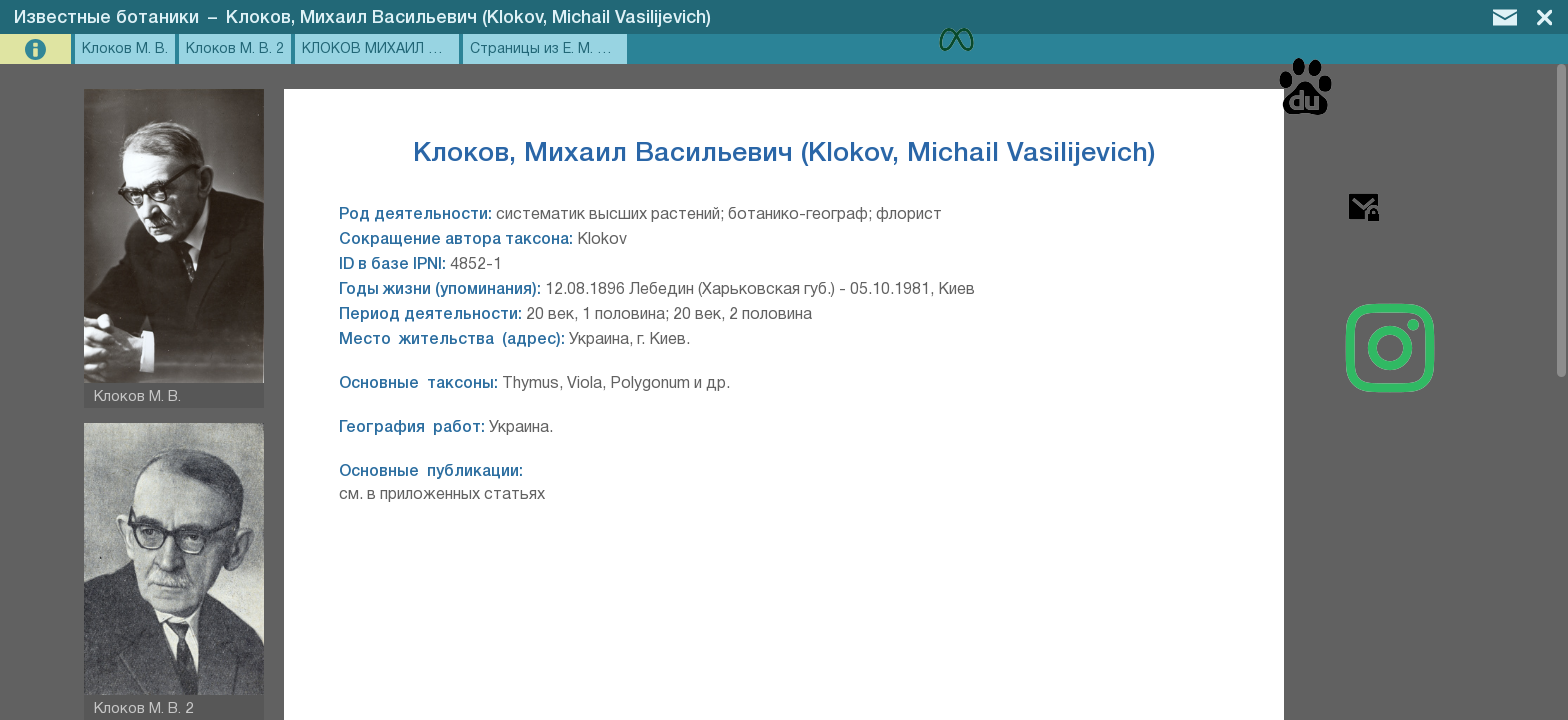 The image size is (1568, 720). Describe the element at coordinates (1305, 86) in the screenshot. I see `open Baidu search engine` at that location.